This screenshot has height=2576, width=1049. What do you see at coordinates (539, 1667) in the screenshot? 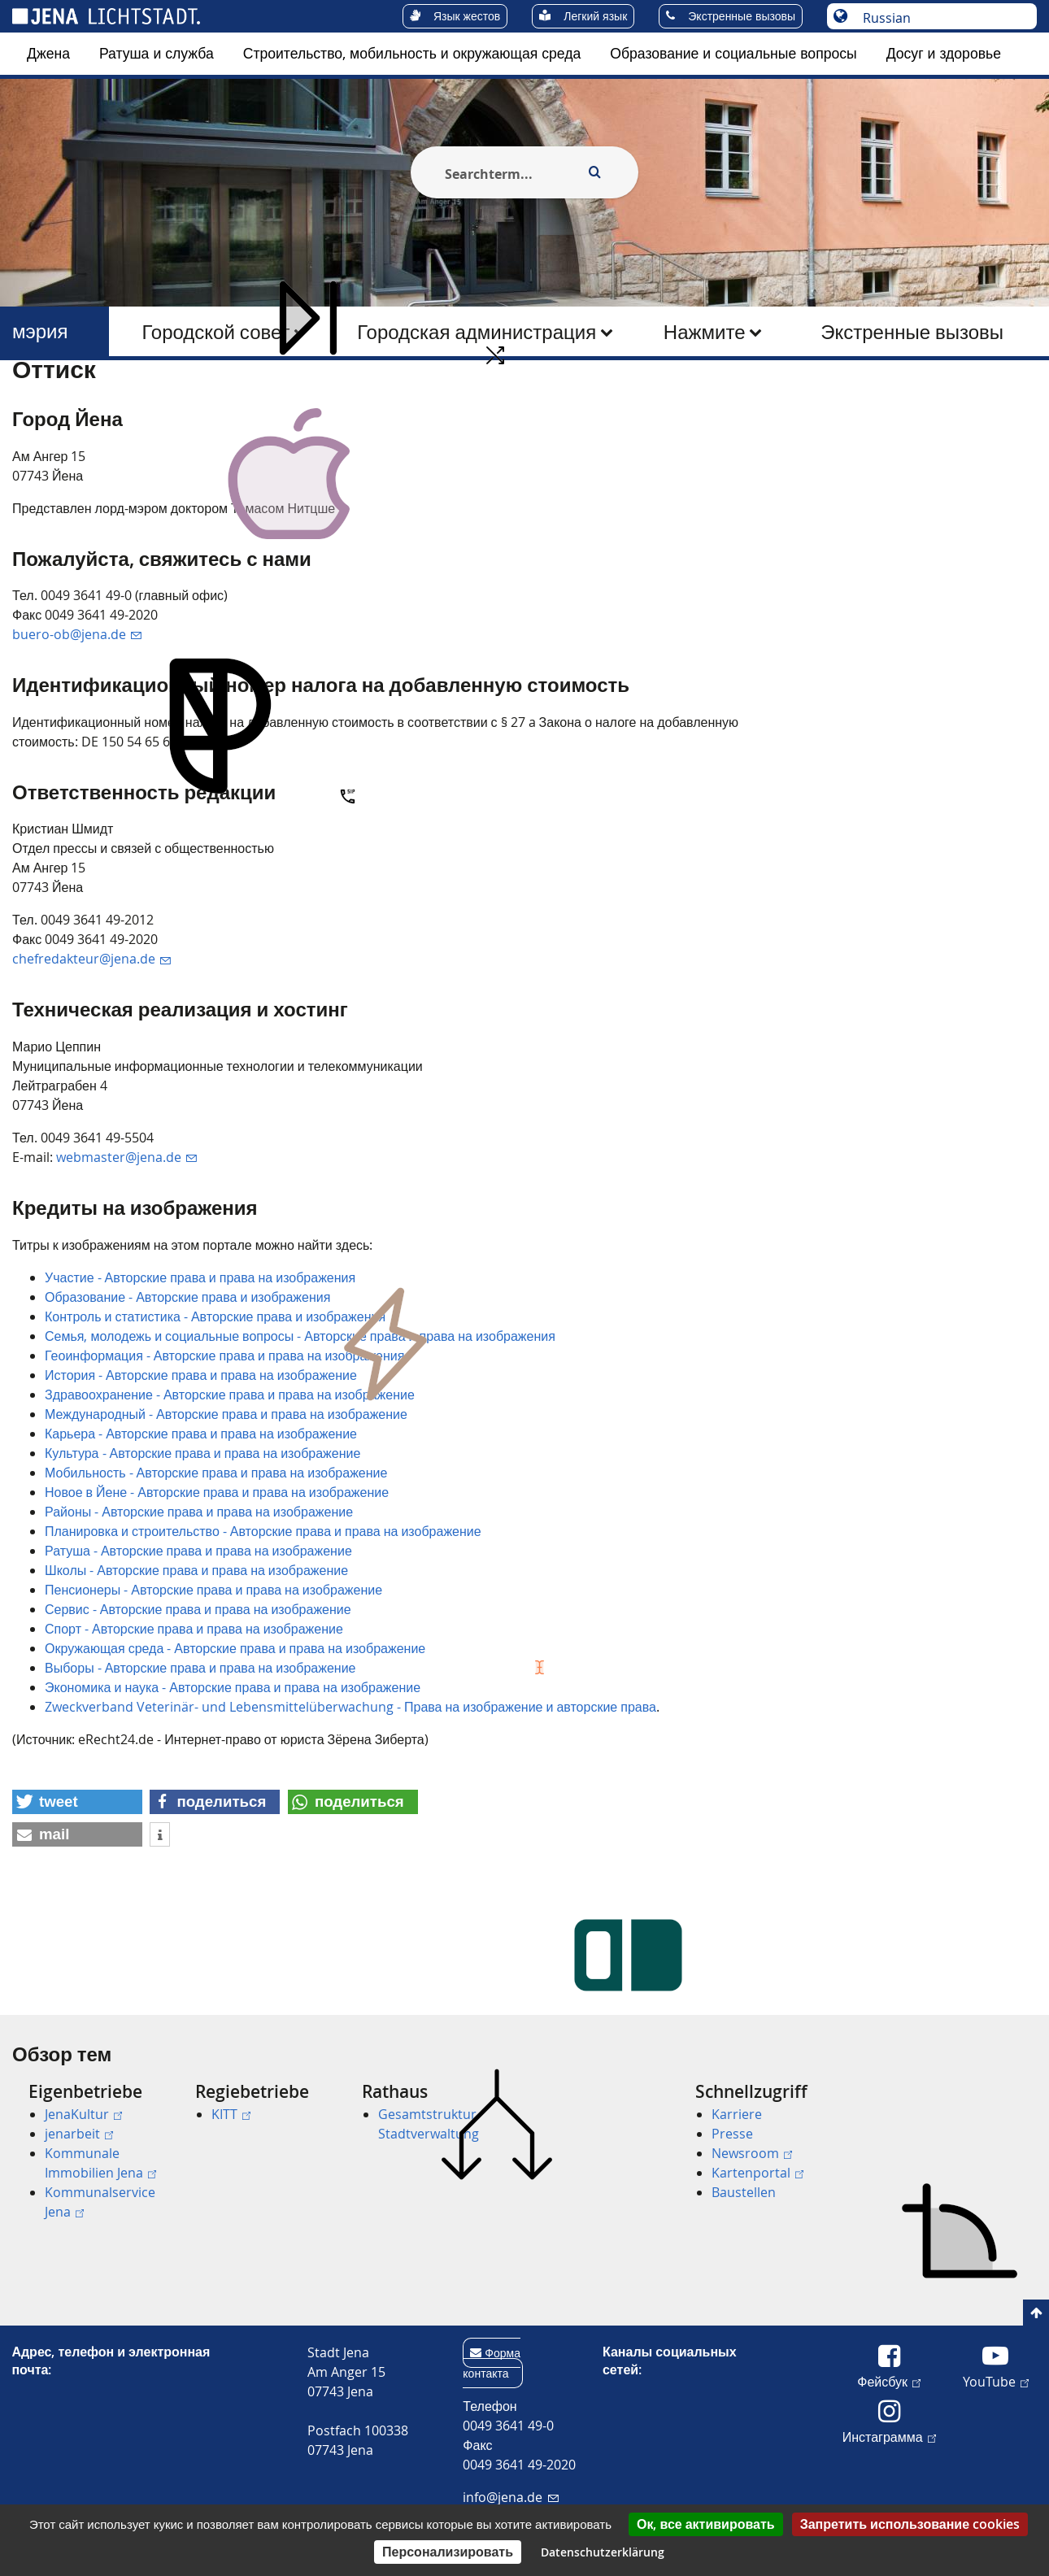
I see `text input cursor indicating editable field` at bounding box center [539, 1667].